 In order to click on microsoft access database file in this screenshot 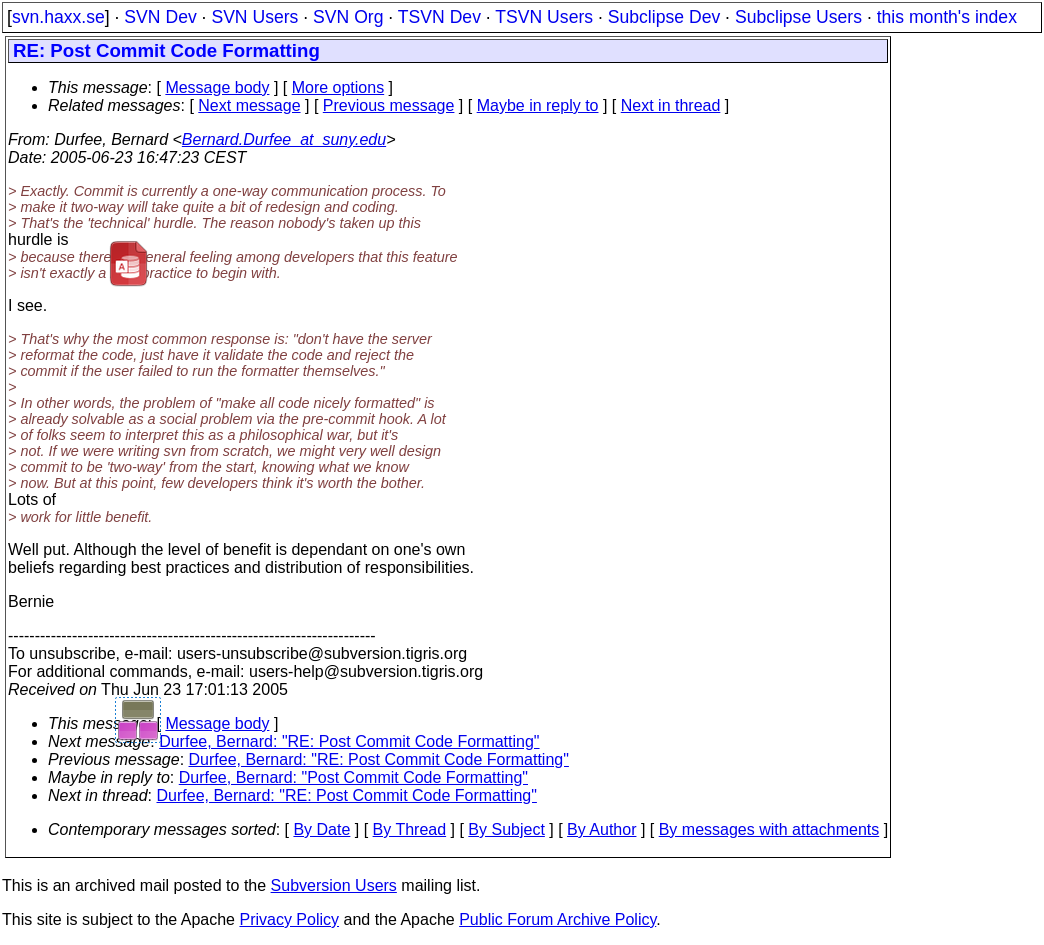, I will do `click(128, 263)`.